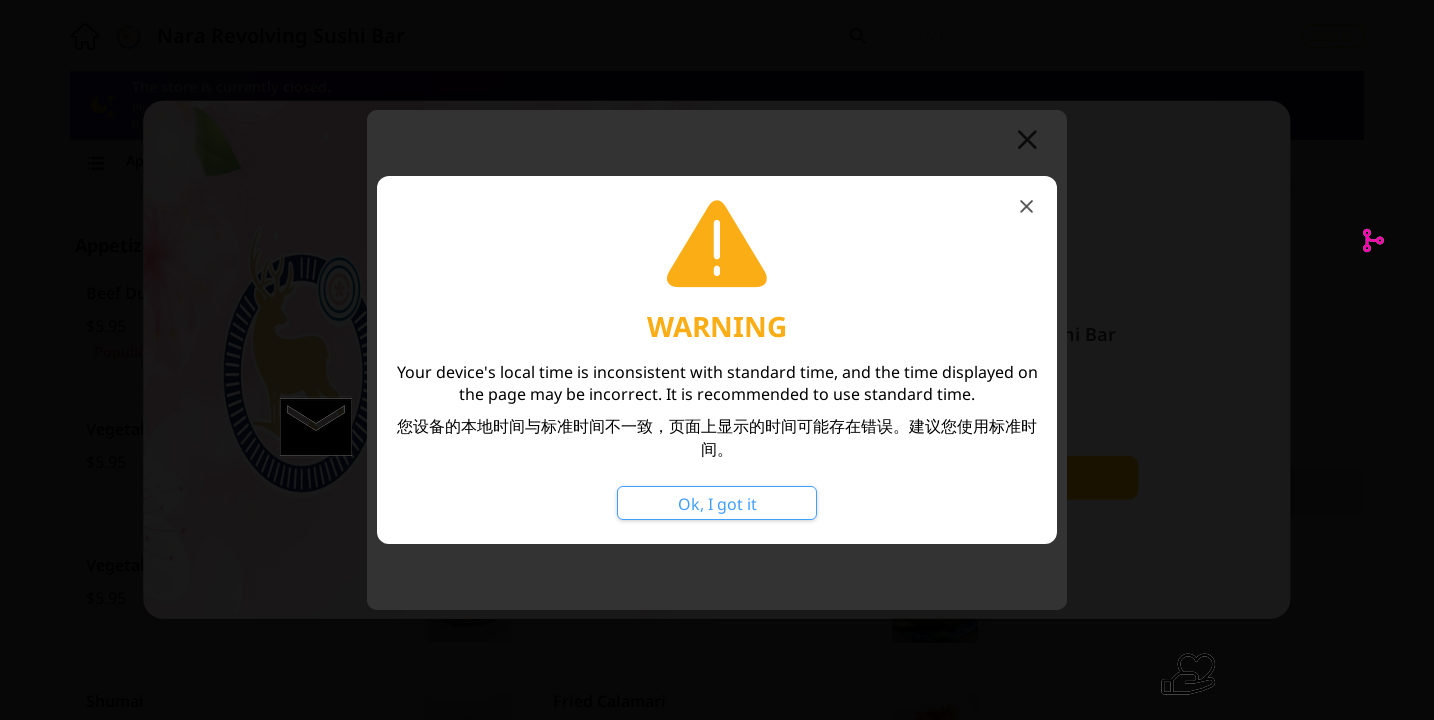 The height and width of the screenshot is (720, 1434). What do you see at coordinates (1373, 240) in the screenshot?
I see `merge branches in version control` at bounding box center [1373, 240].